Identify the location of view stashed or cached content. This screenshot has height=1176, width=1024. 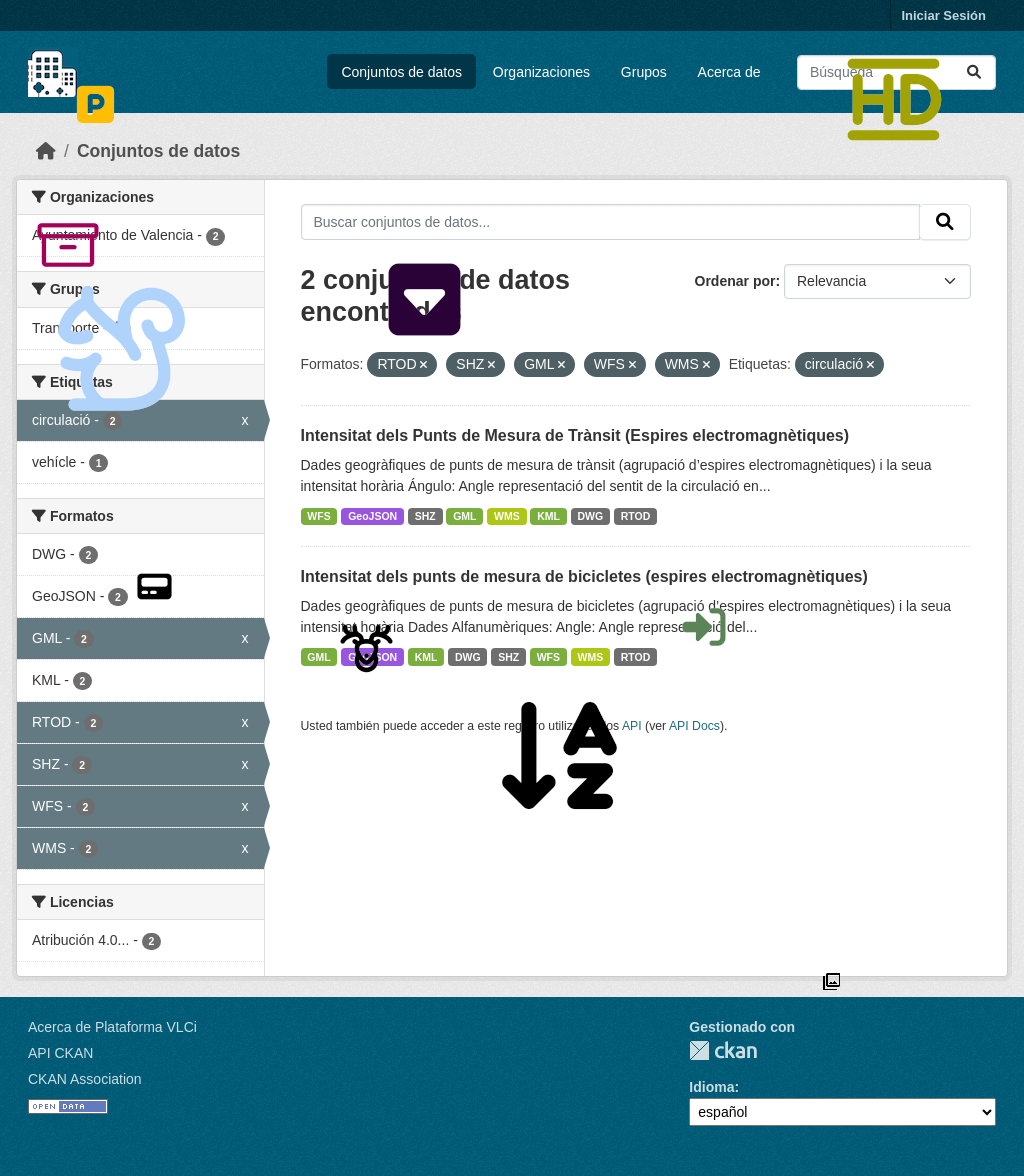
(118, 352).